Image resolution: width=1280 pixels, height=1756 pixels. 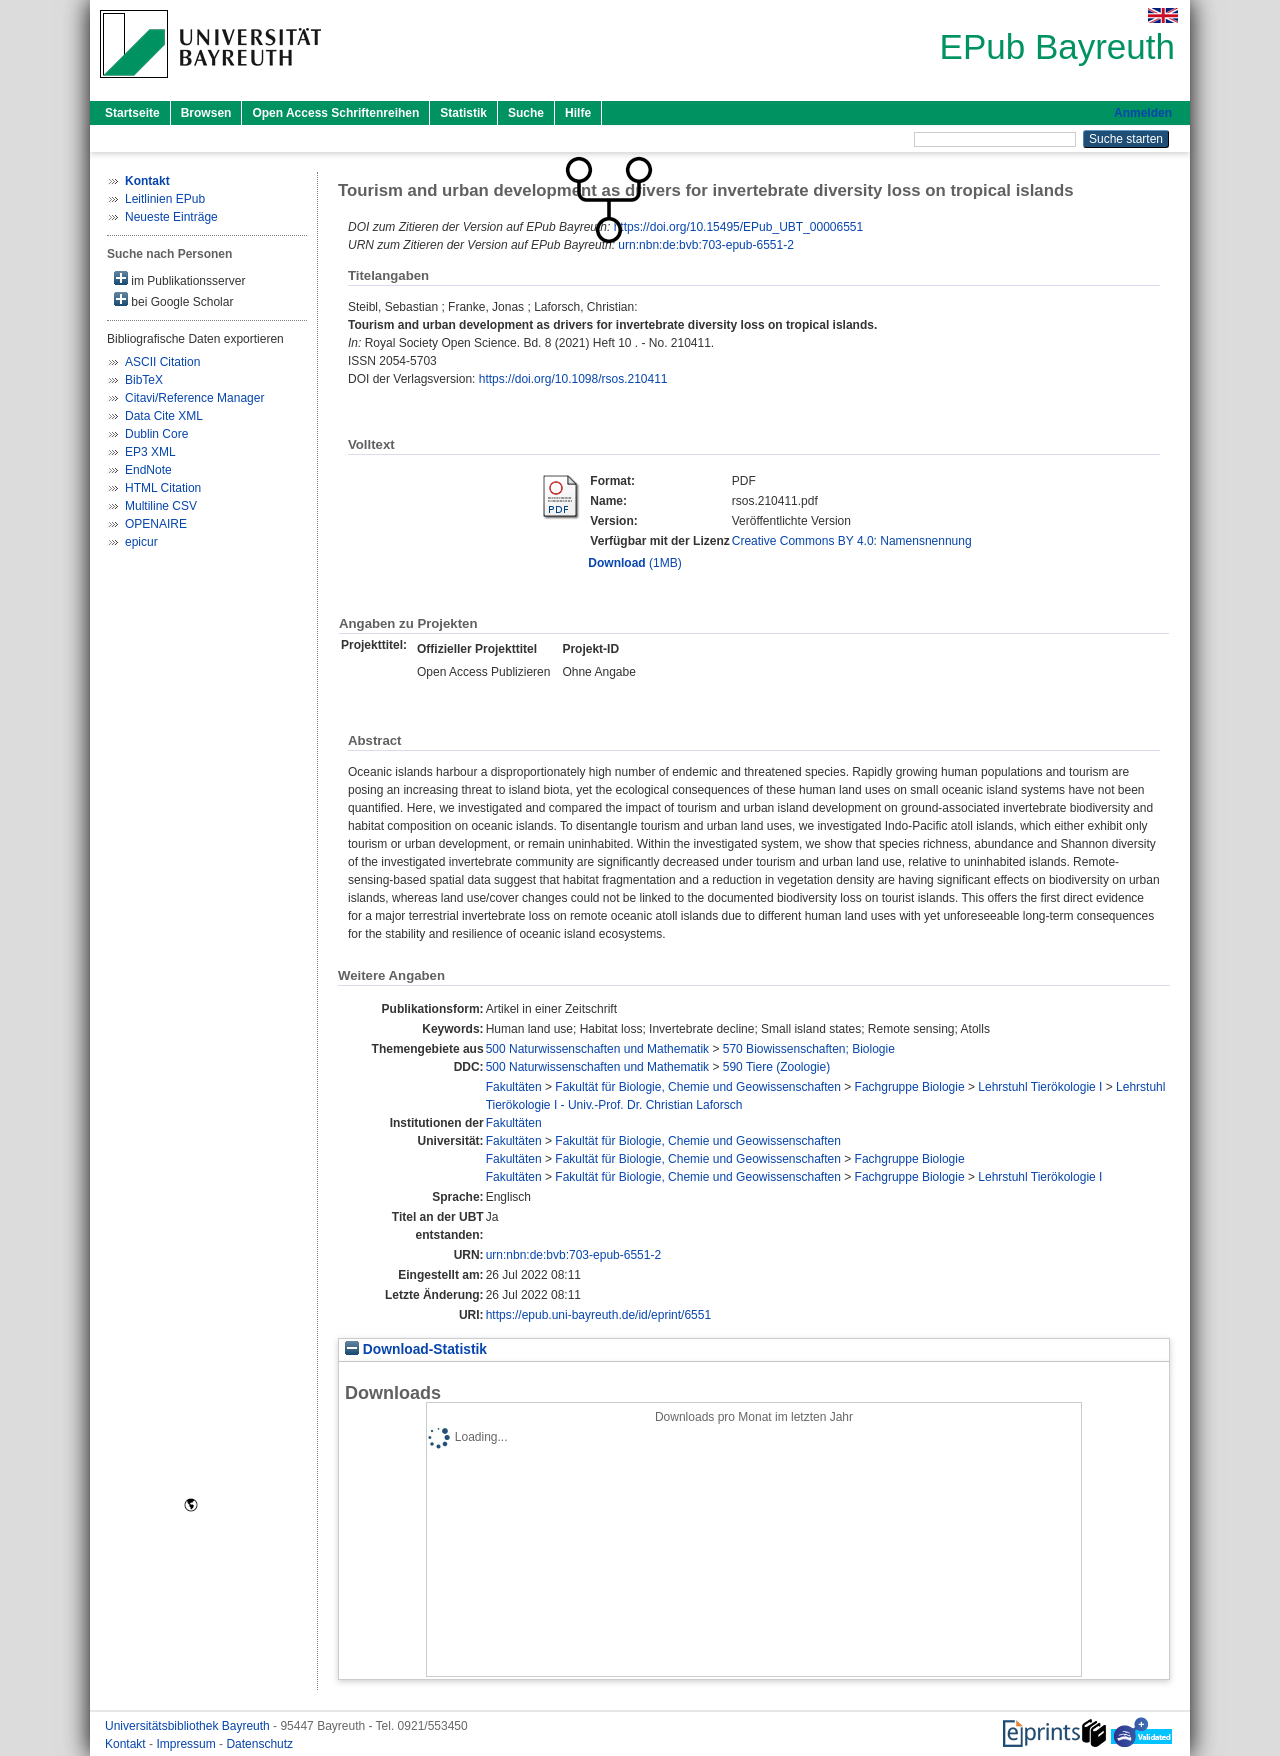 I want to click on fork a repository or branch, so click(x=609, y=200).